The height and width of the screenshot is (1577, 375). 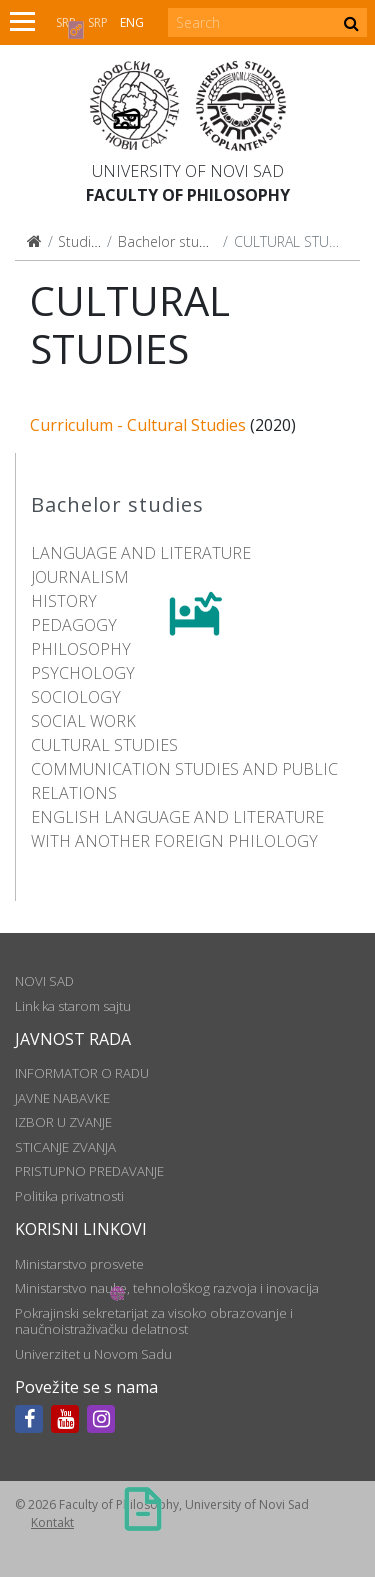 What do you see at coordinates (76, 30) in the screenshot?
I see `indicates transgender or gender-diverse identity option` at bounding box center [76, 30].